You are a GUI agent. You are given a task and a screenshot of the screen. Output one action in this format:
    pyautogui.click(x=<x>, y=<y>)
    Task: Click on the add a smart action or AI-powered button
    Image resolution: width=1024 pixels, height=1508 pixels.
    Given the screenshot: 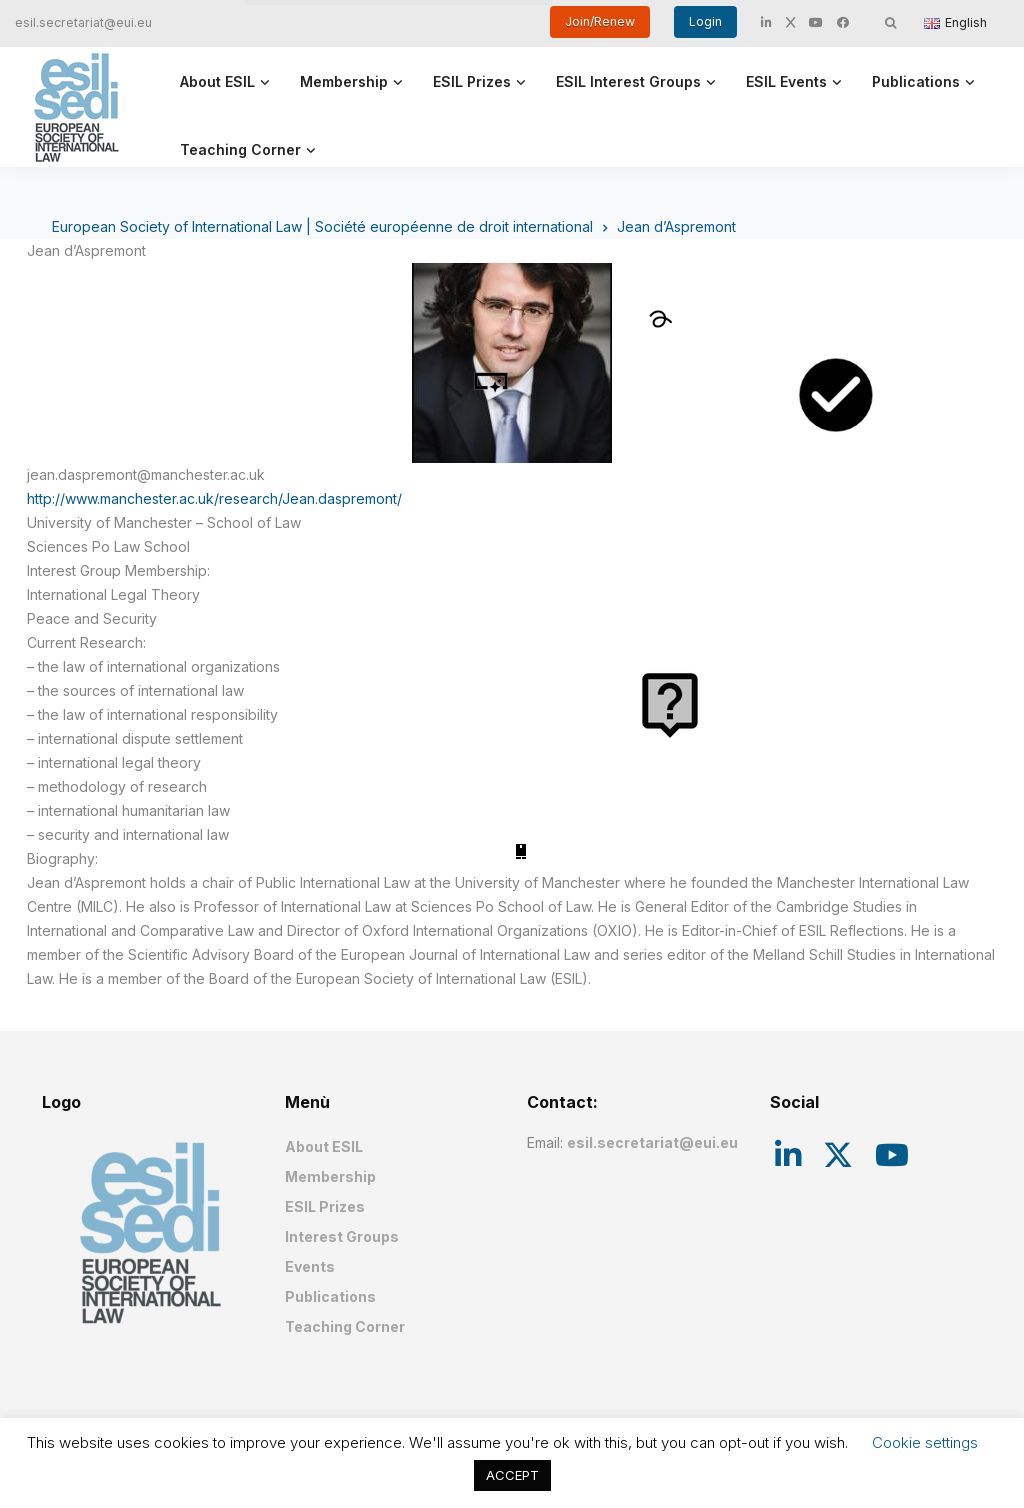 What is the action you would take?
    pyautogui.click(x=491, y=381)
    